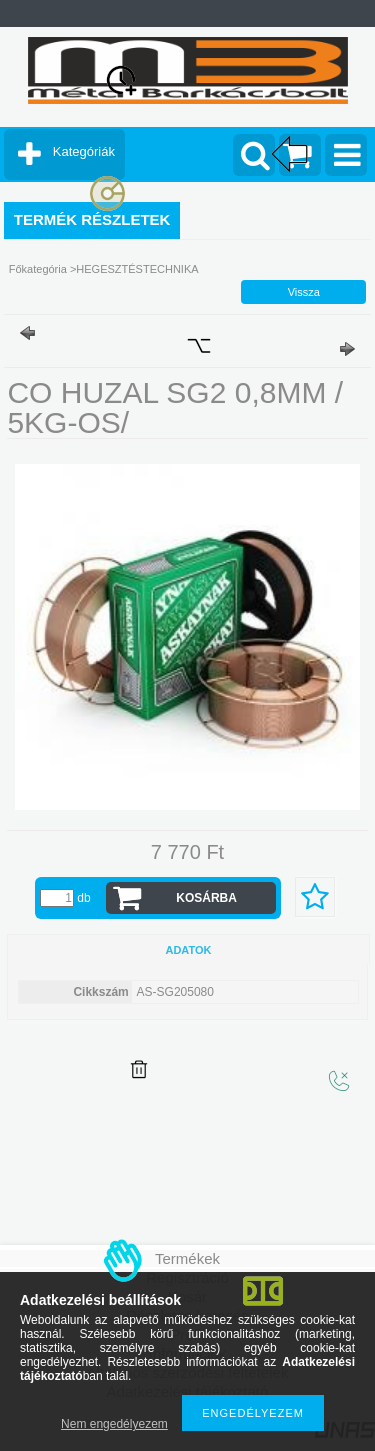 The width and height of the screenshot is (375, 1451). I want to click on view basketball court availability, so click(263, 1291).